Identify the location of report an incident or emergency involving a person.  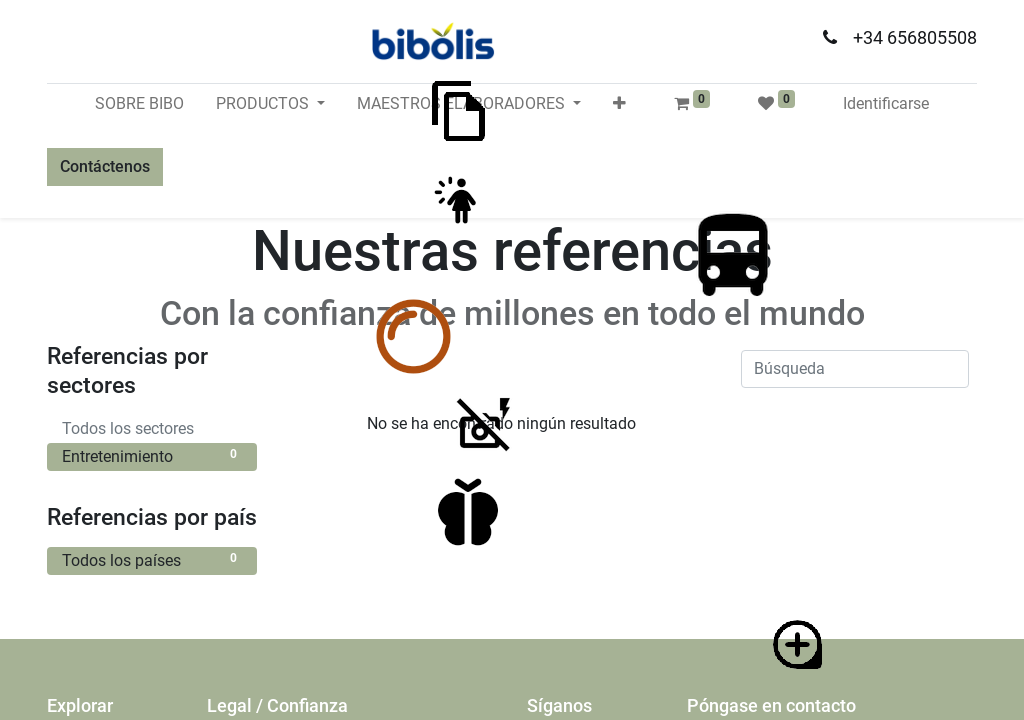
(459, 201).